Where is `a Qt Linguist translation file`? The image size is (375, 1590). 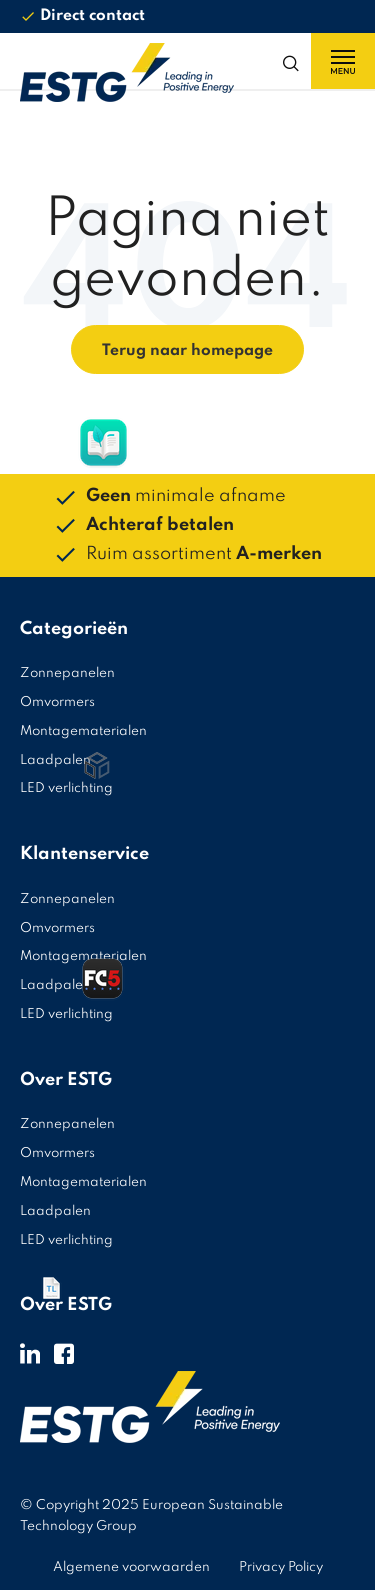
a Qt Linguist translation file is located at coordinates (51, 1288).